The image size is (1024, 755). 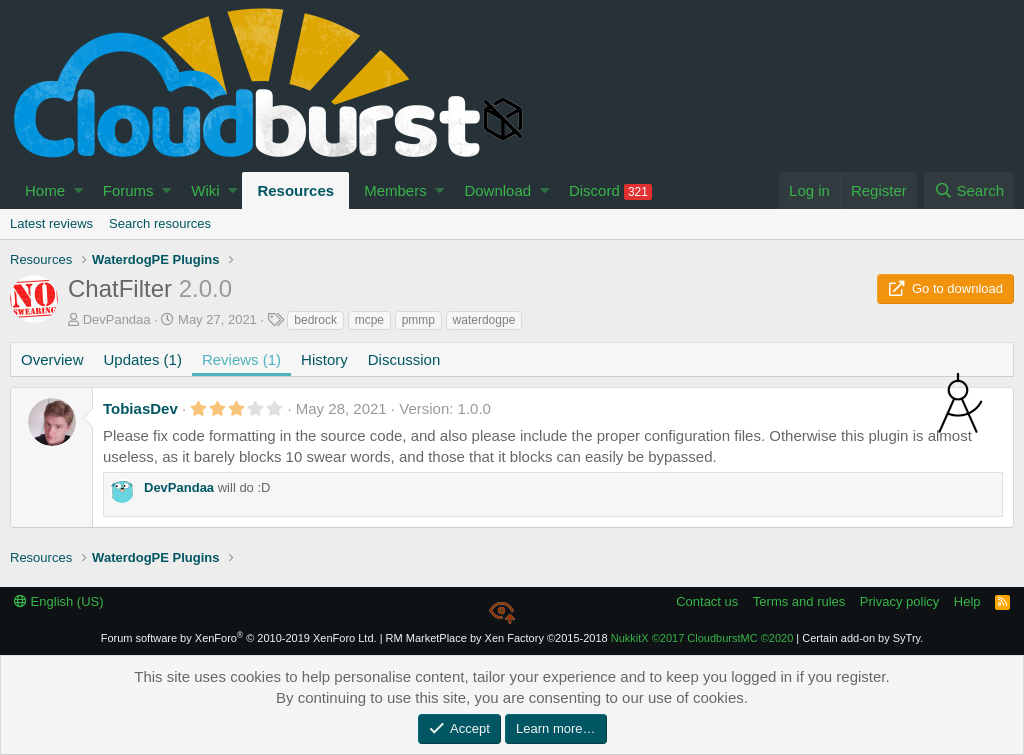 I want to click on 3D view disabled or unavailable, so click(x=503, y=119).